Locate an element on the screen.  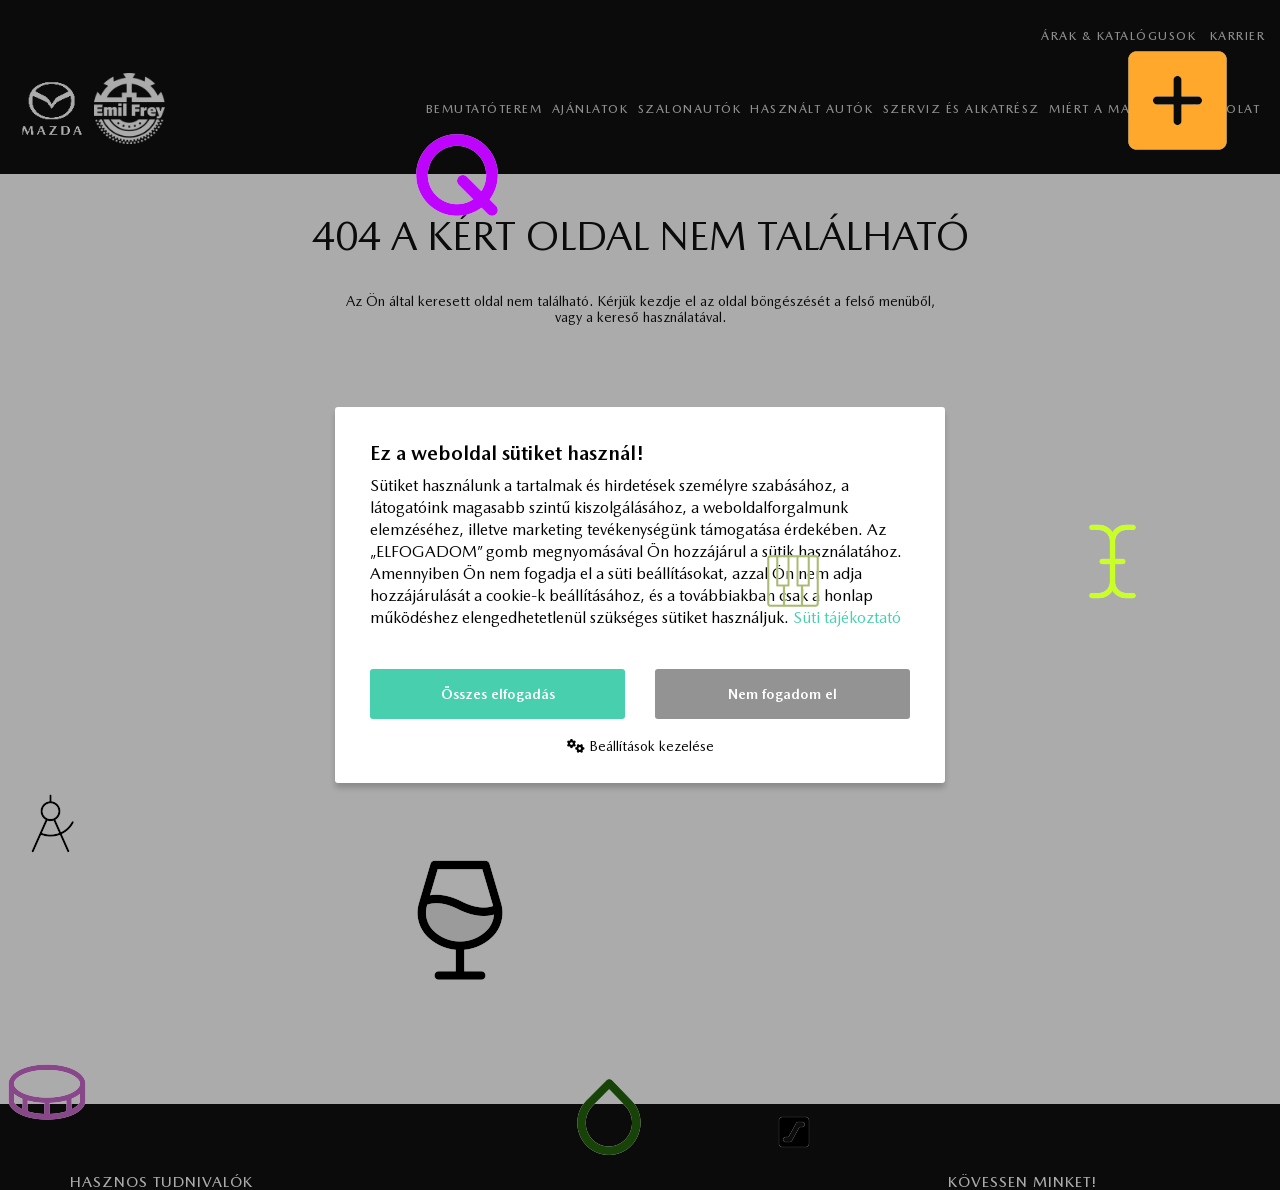
open music or piano app is located at coordinates (793, 581).